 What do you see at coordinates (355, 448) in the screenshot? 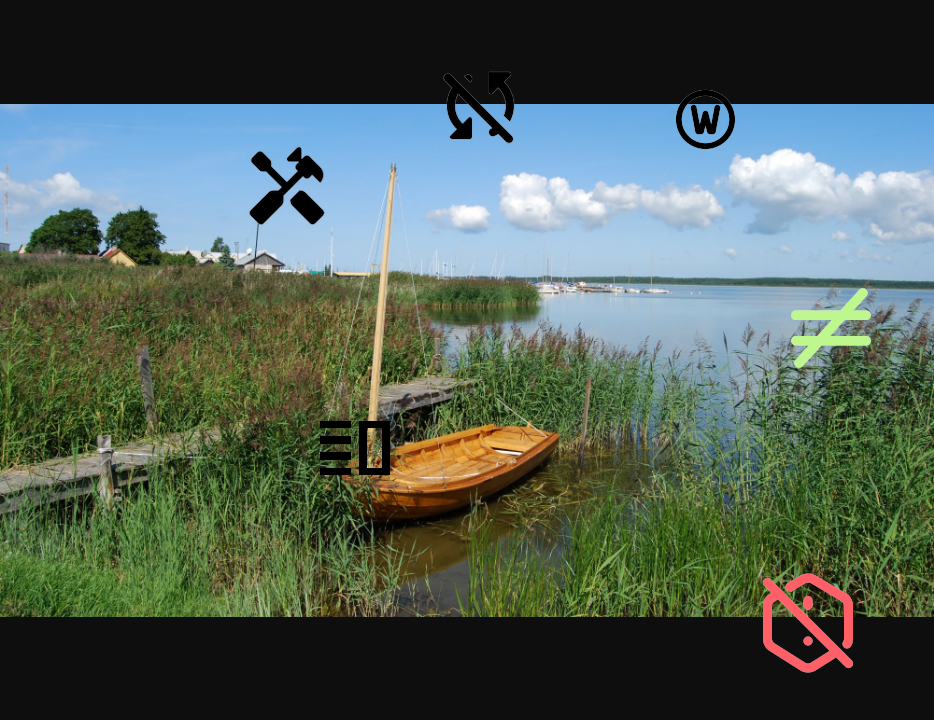
I see `toggle vertical split view layout` at bounding box center [355, 448].